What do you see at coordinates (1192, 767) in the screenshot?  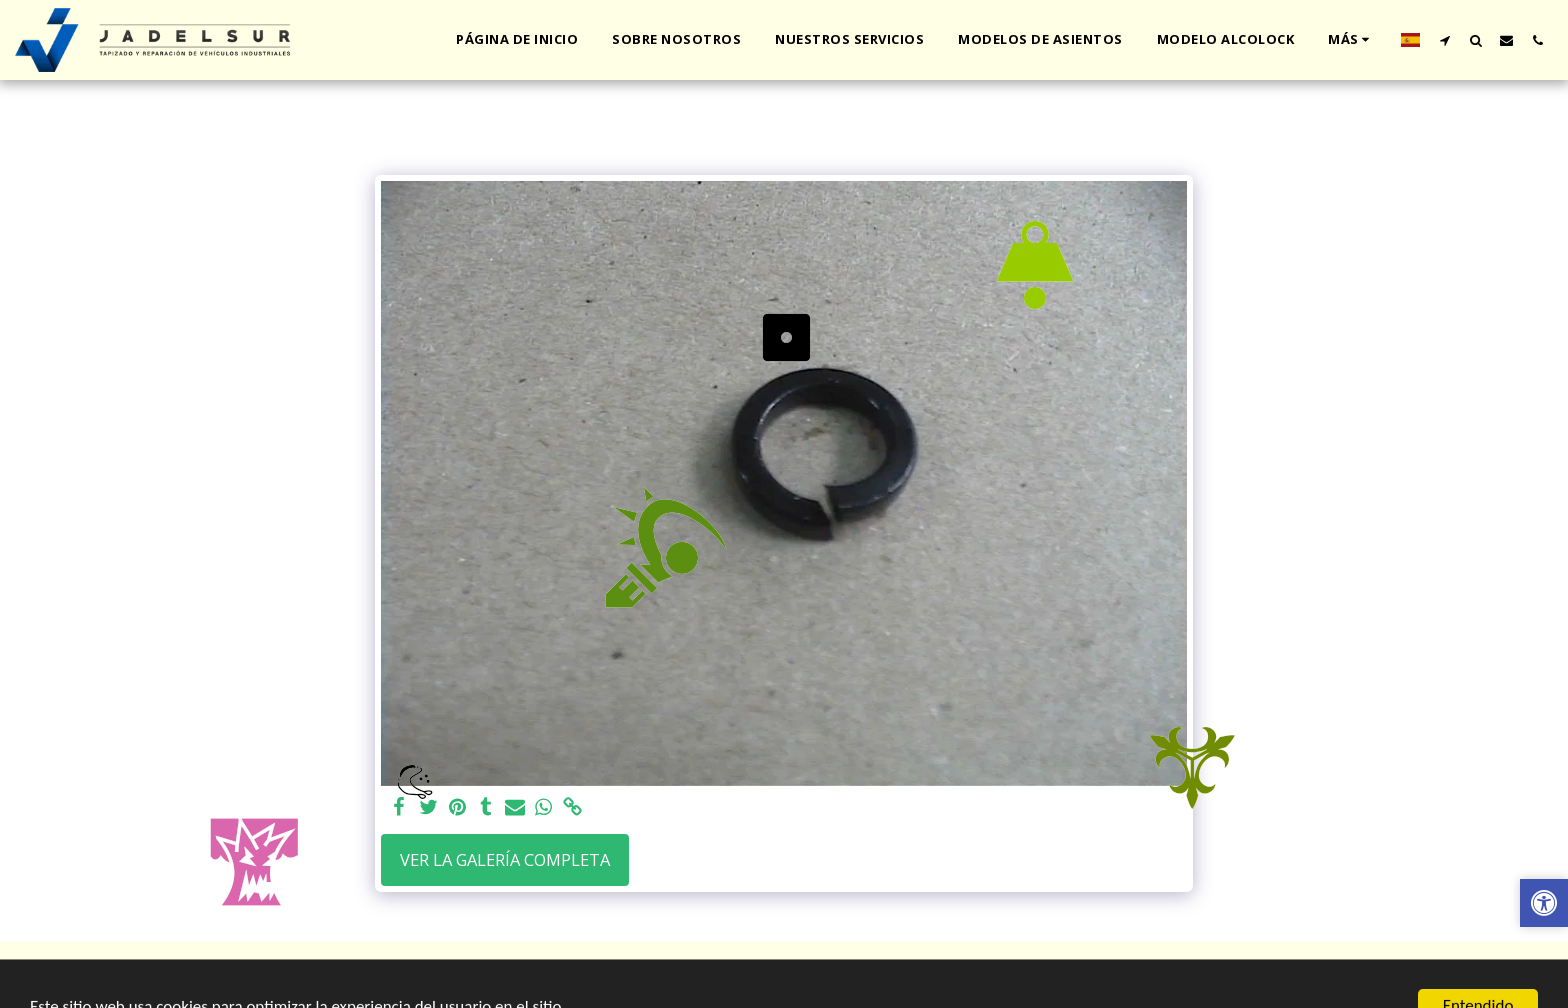 I see `decorative fleur-de-lis or heraldic emblem` at bounding box center [1192, 767].